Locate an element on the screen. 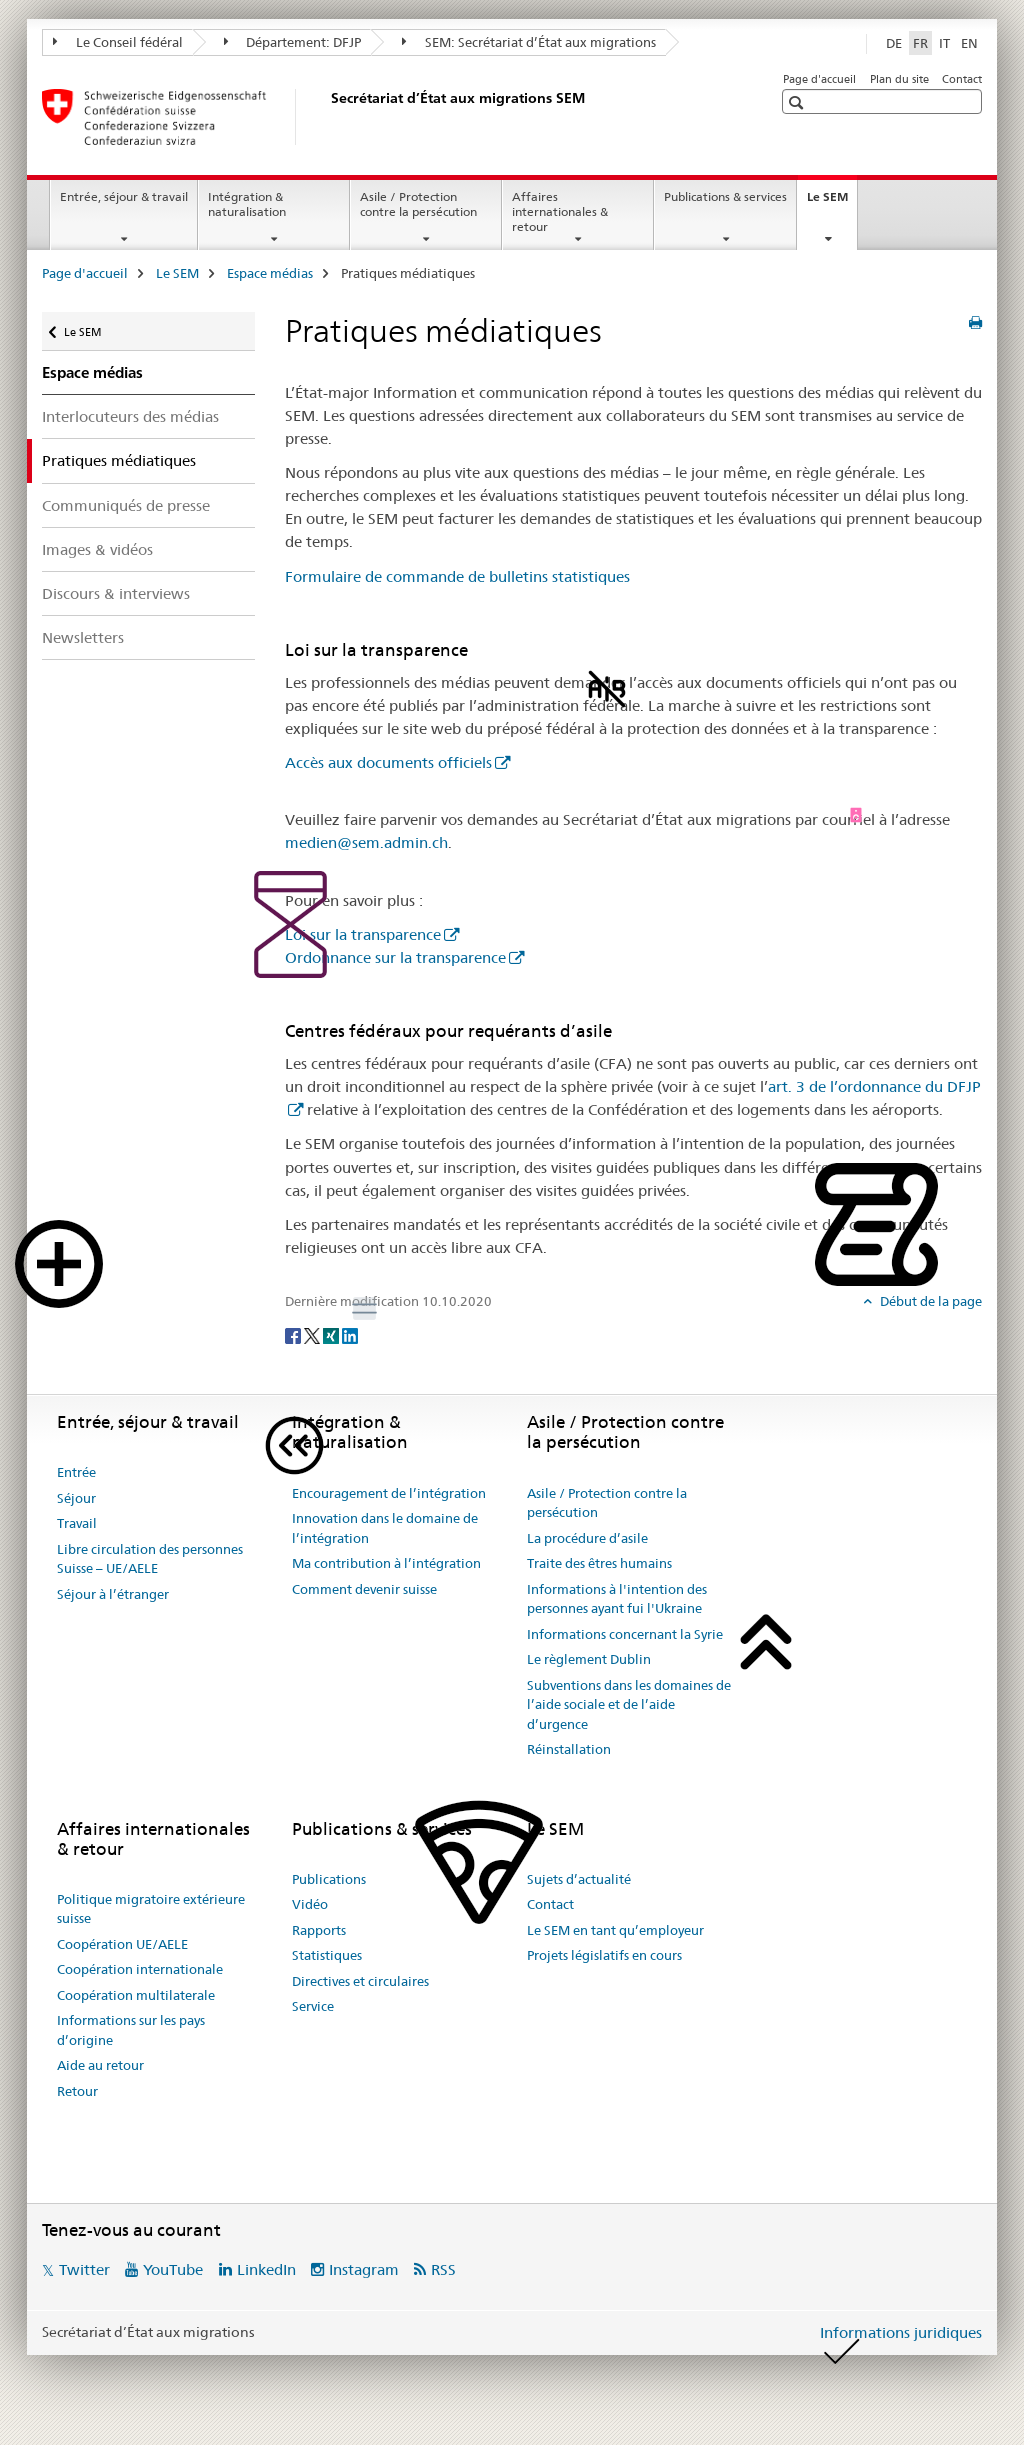  access audio or speaker settings is located at coordinates (856, 815).